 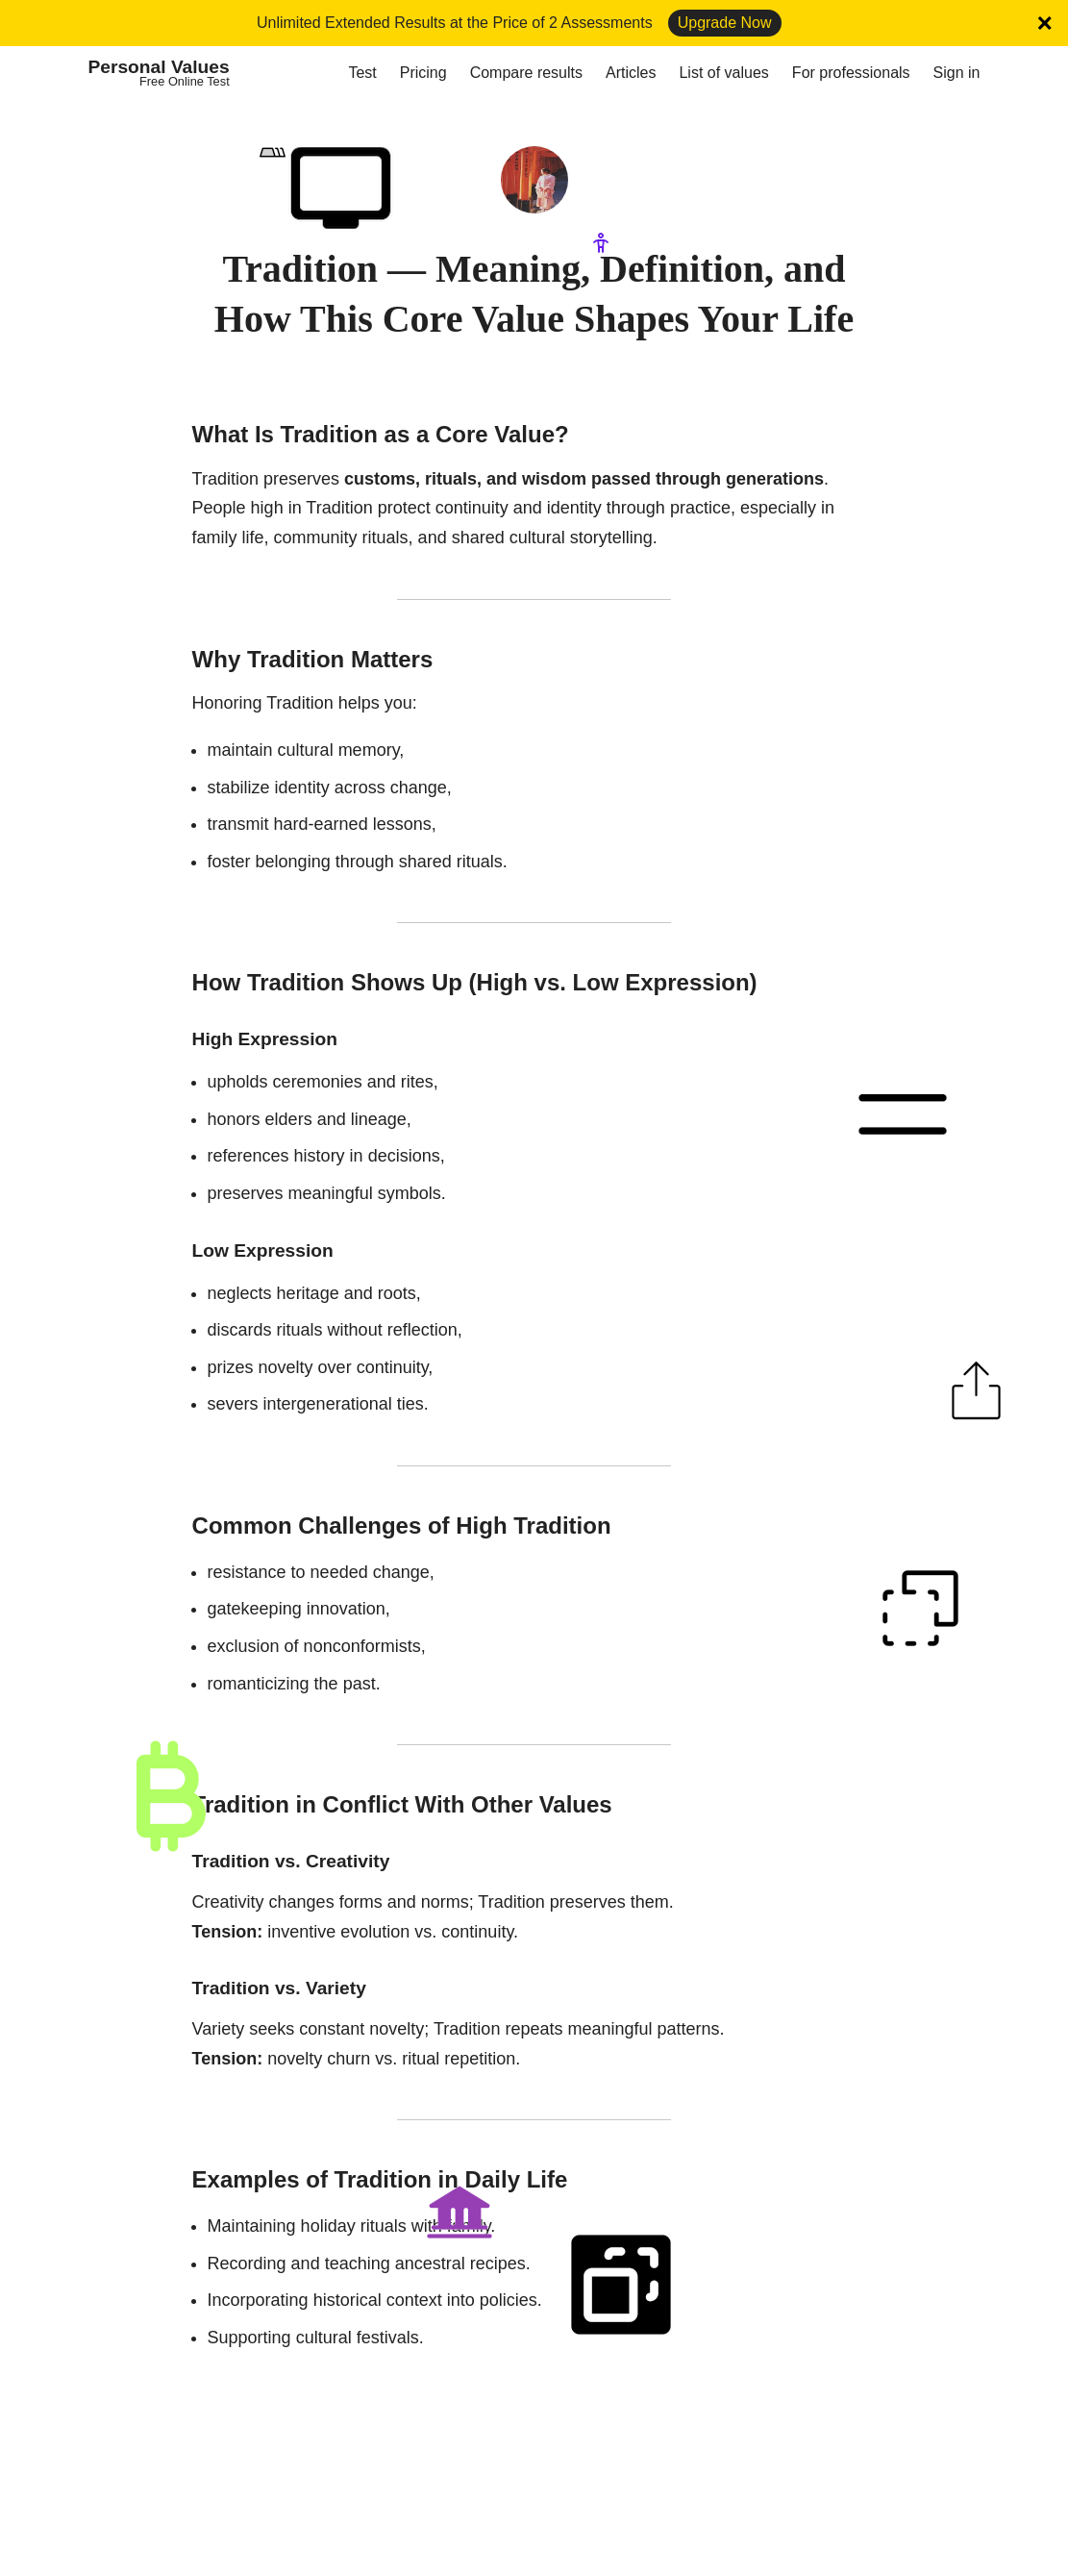 I want to click on access personal video or screen sharing, so click(x=340, y=188).